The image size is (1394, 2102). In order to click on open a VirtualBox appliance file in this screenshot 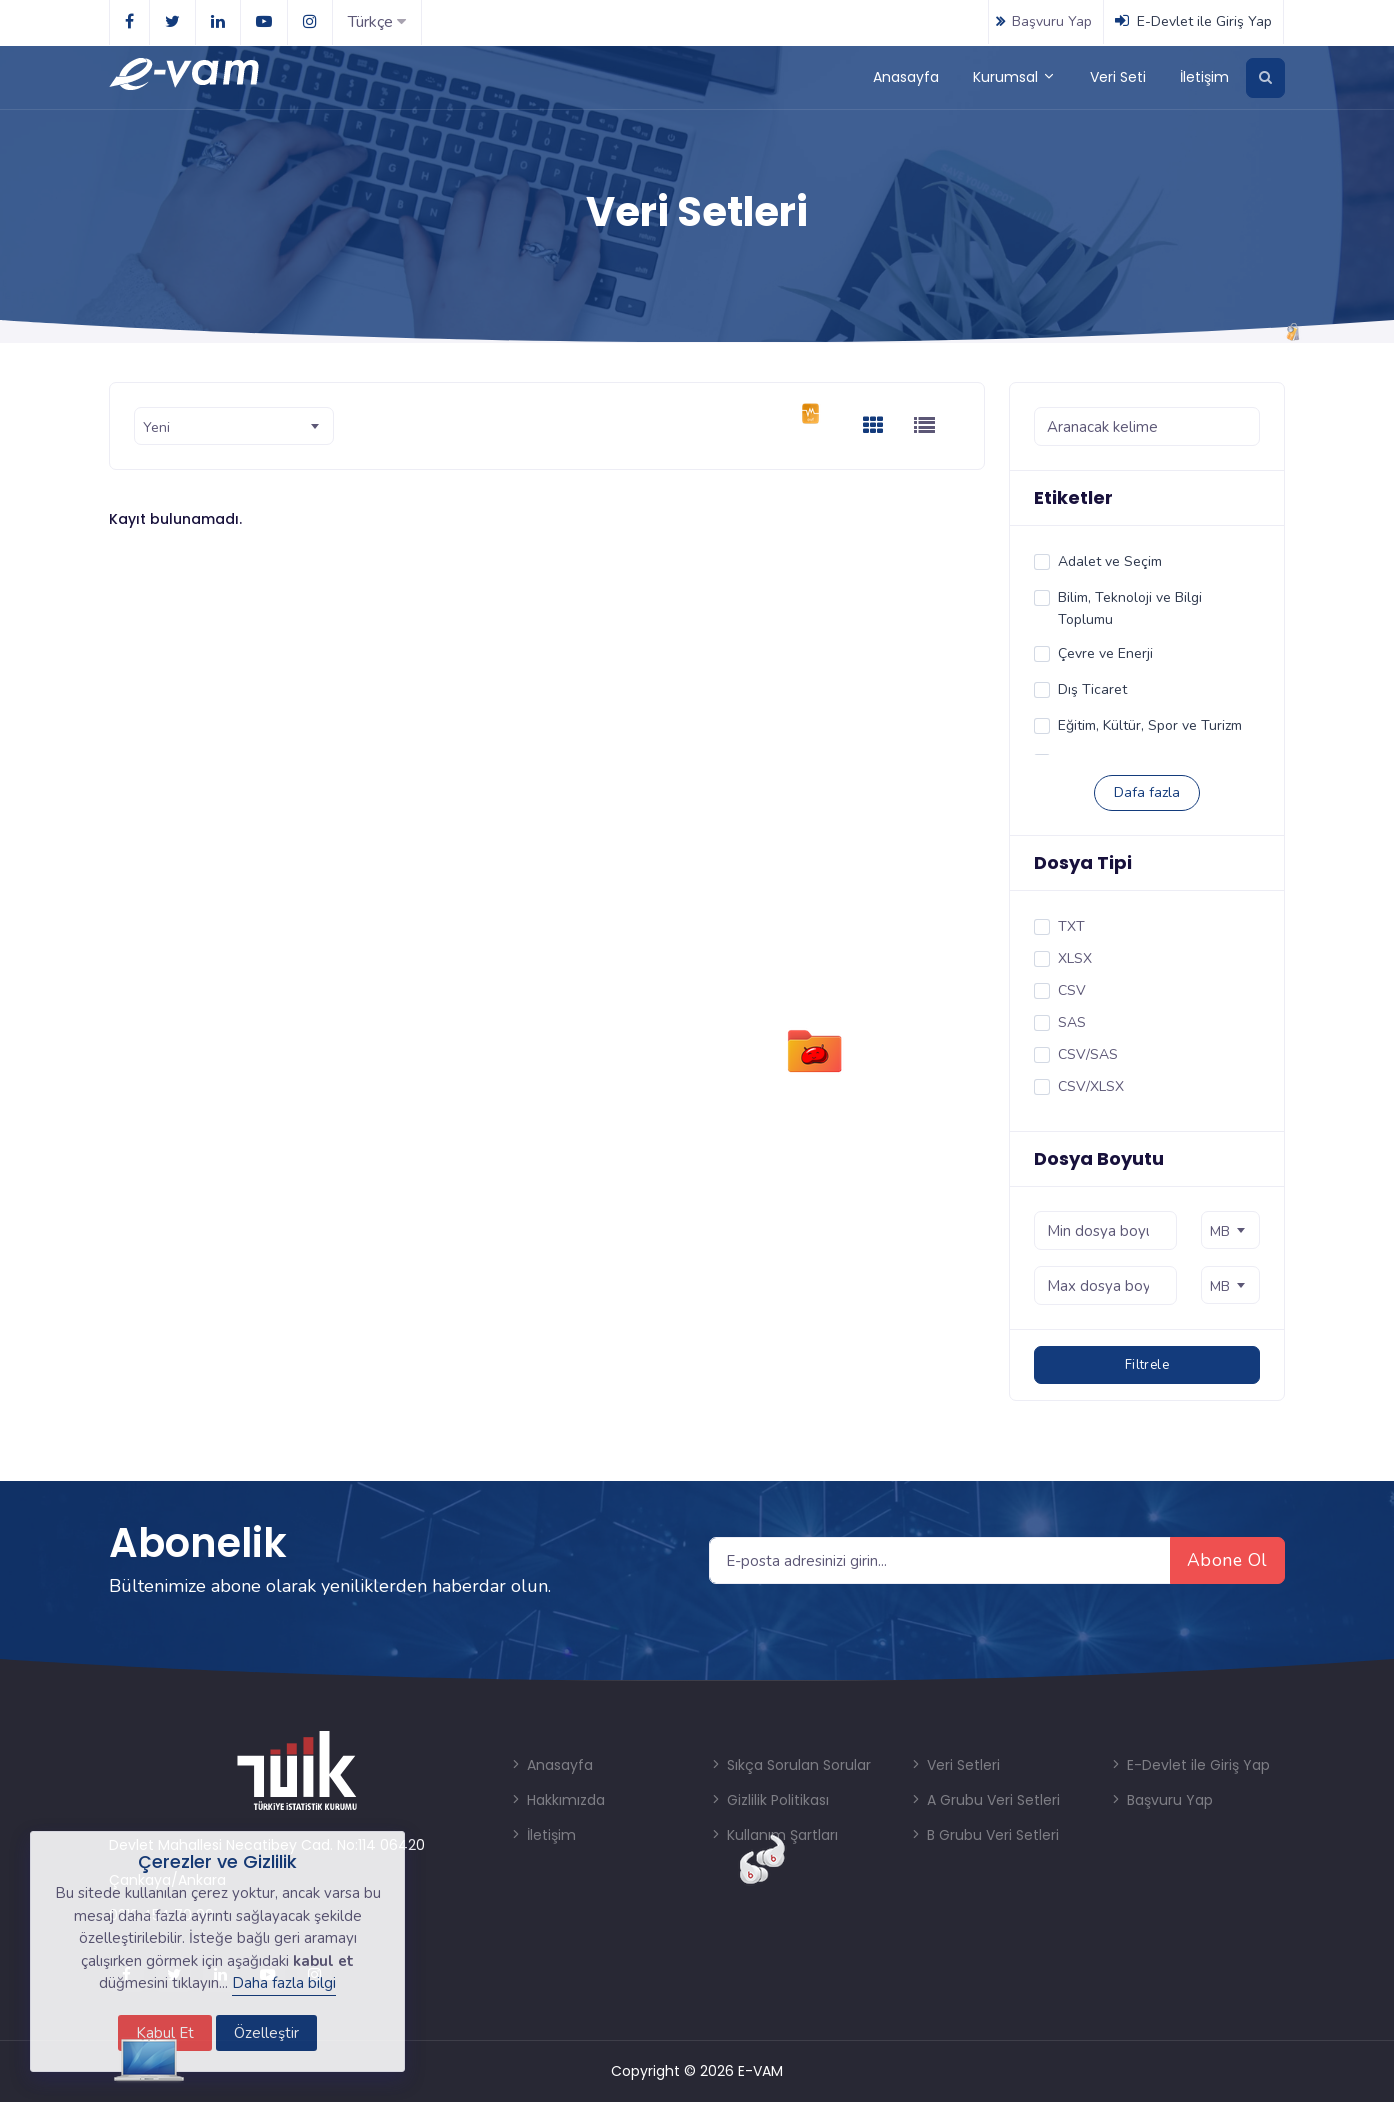, I will do `click(810, 413)`.